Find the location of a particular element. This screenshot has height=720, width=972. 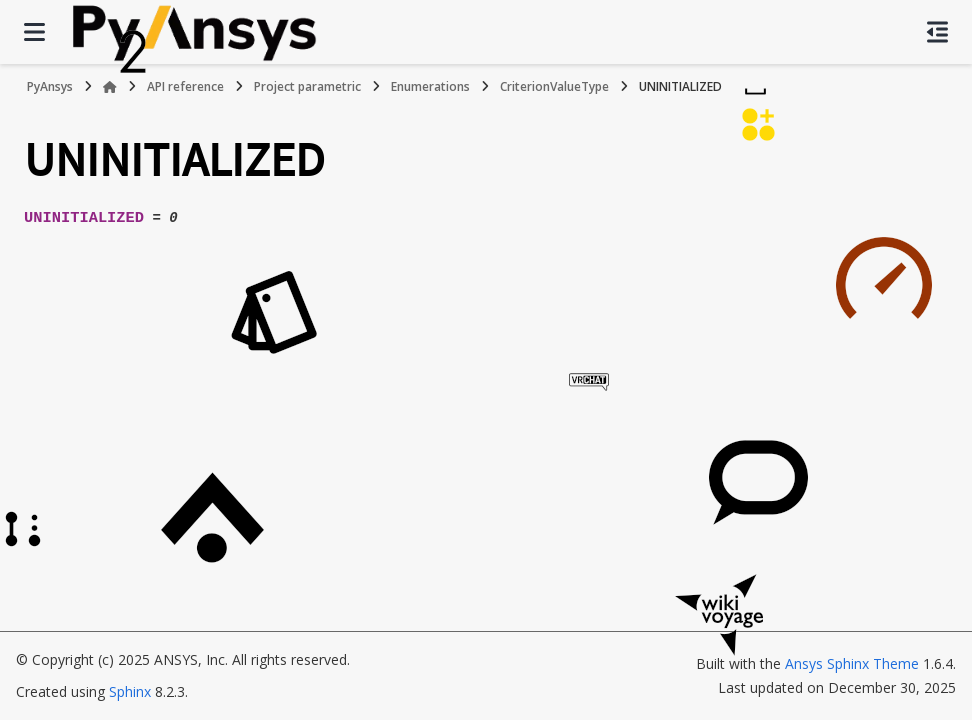

upptime status monitoring service logo is located at coordinates (212, 517).